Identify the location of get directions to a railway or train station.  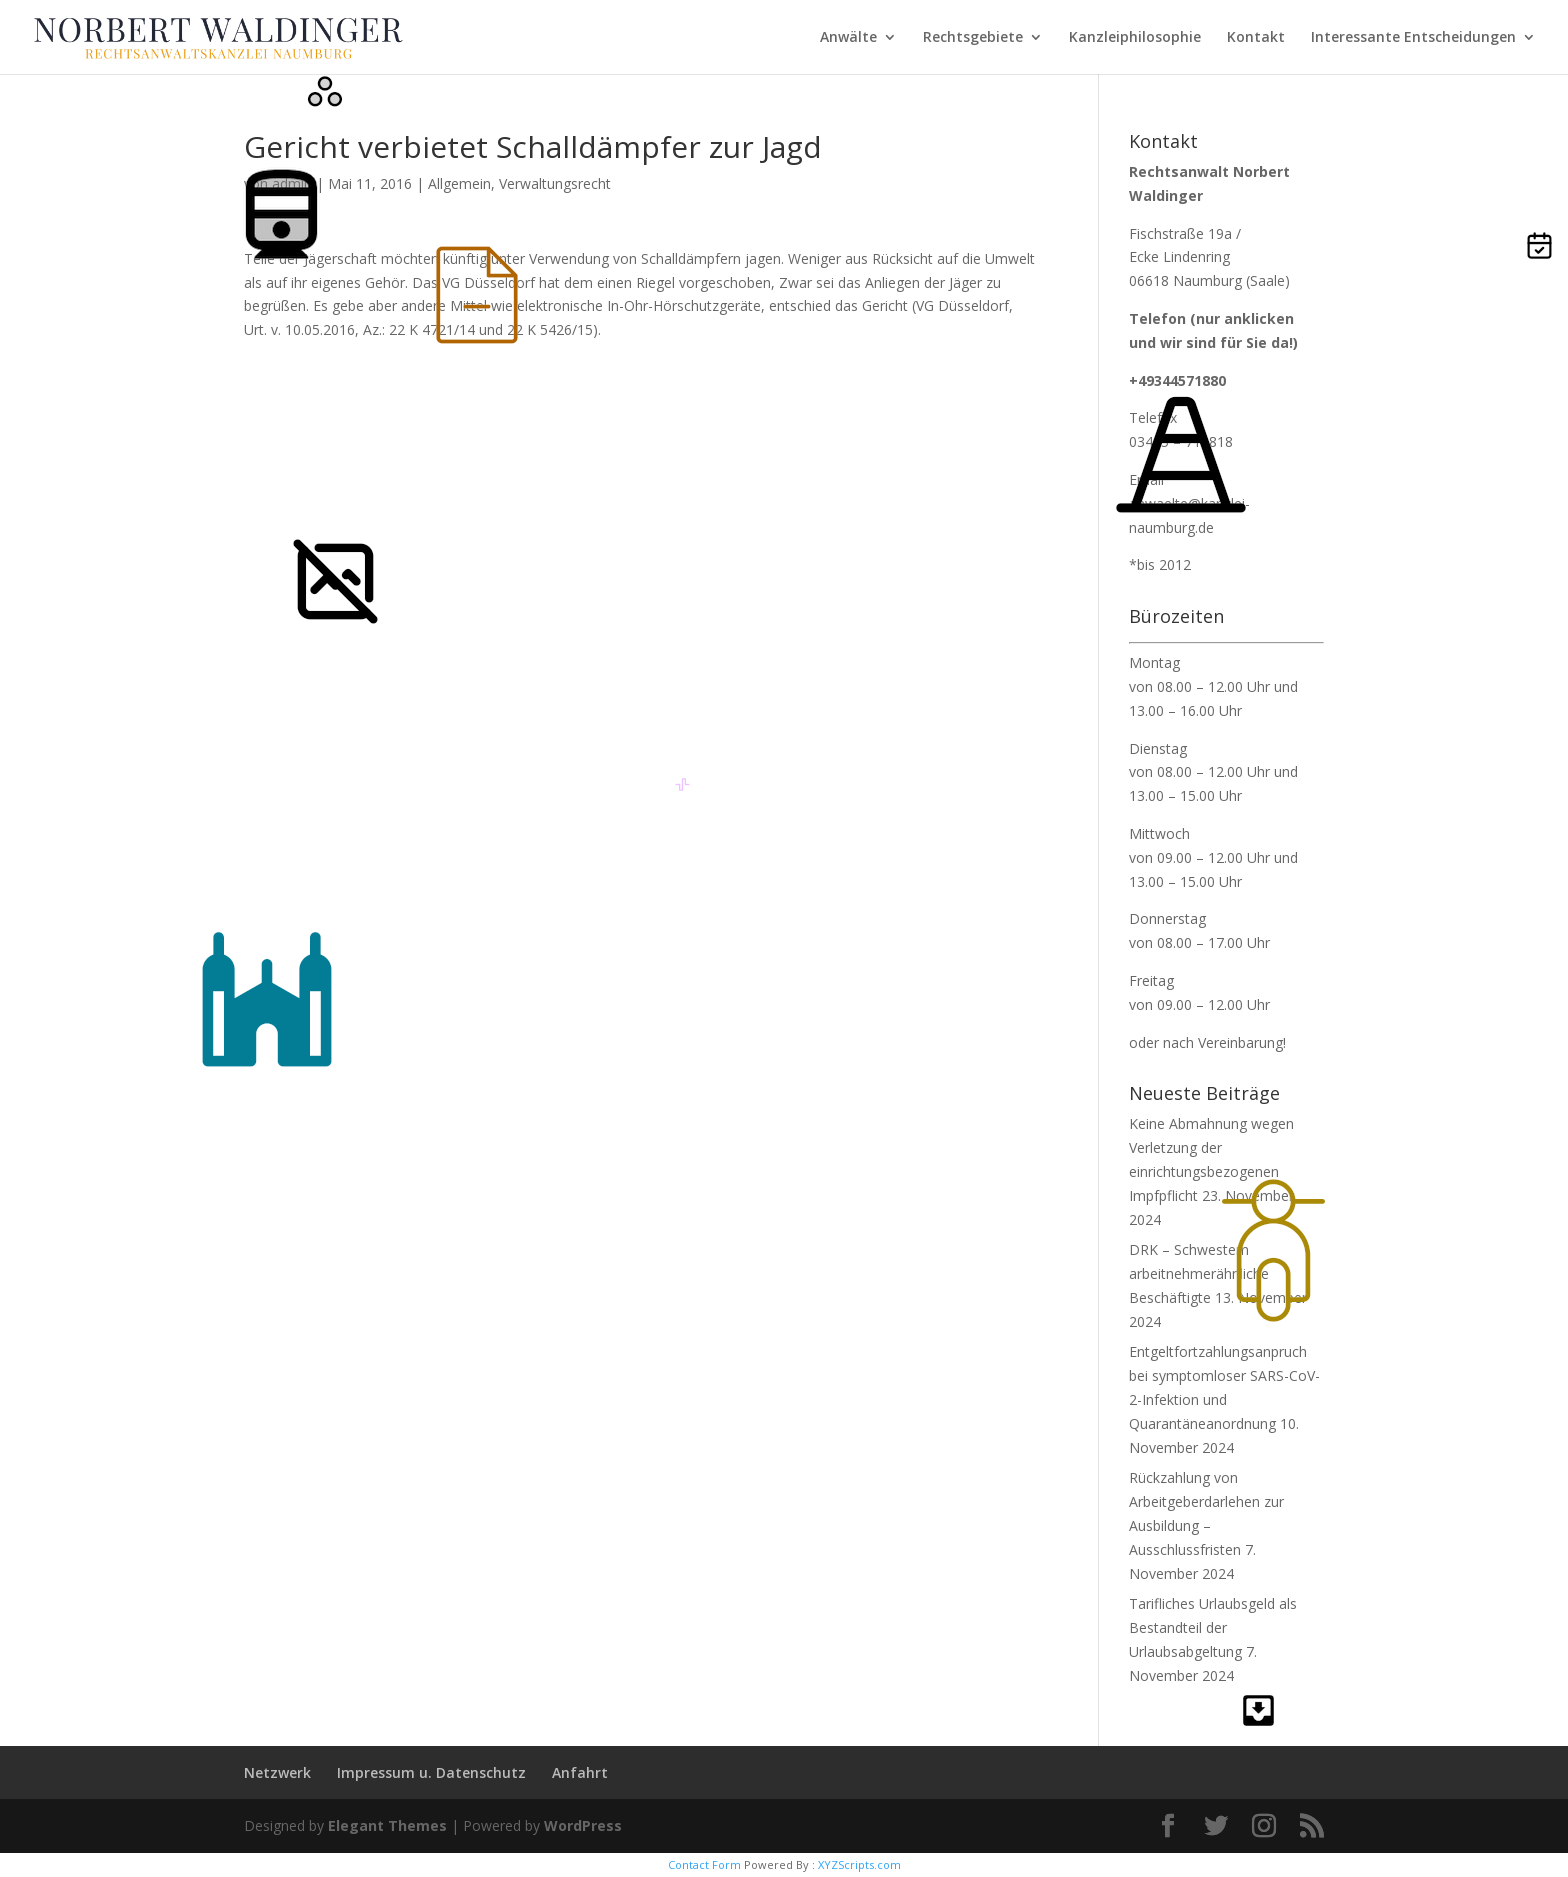
(281, 218).